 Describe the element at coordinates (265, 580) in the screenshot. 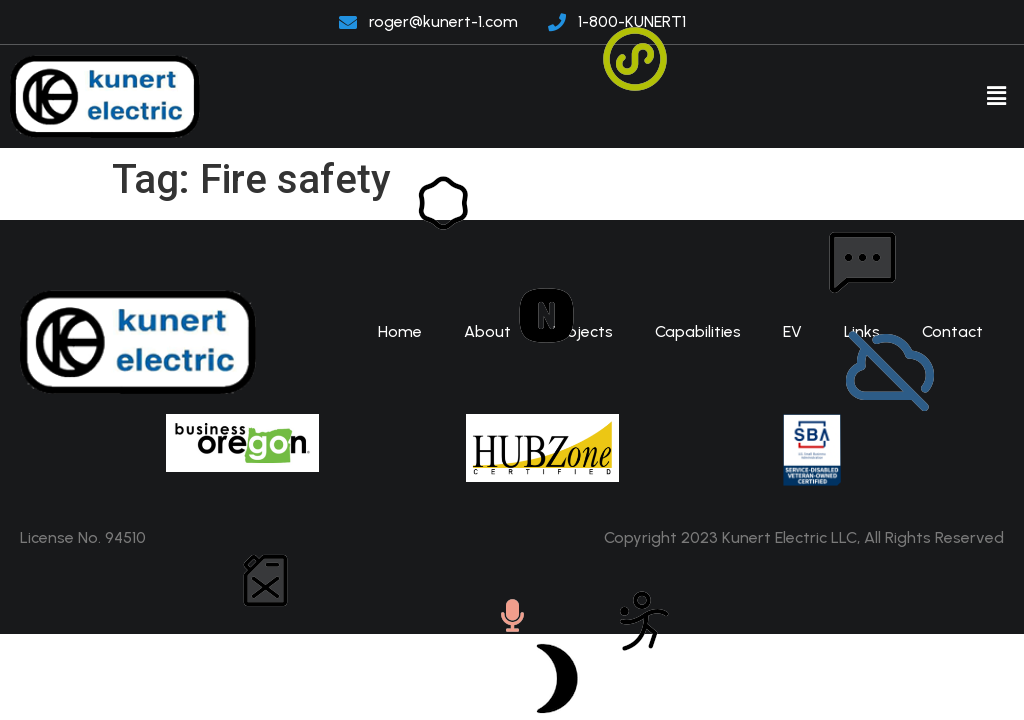

I see `indicates fuel or gas-related settings` at that location.